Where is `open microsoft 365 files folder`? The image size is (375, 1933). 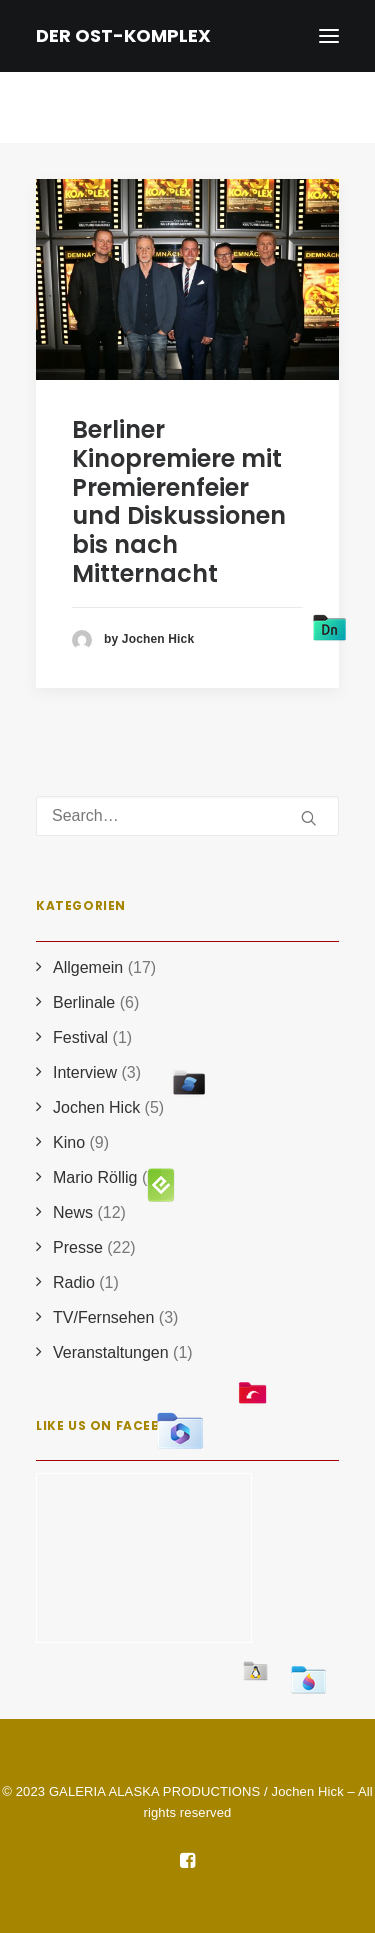 open microsoft 365 files folder is located at coordinates (180, 1432).